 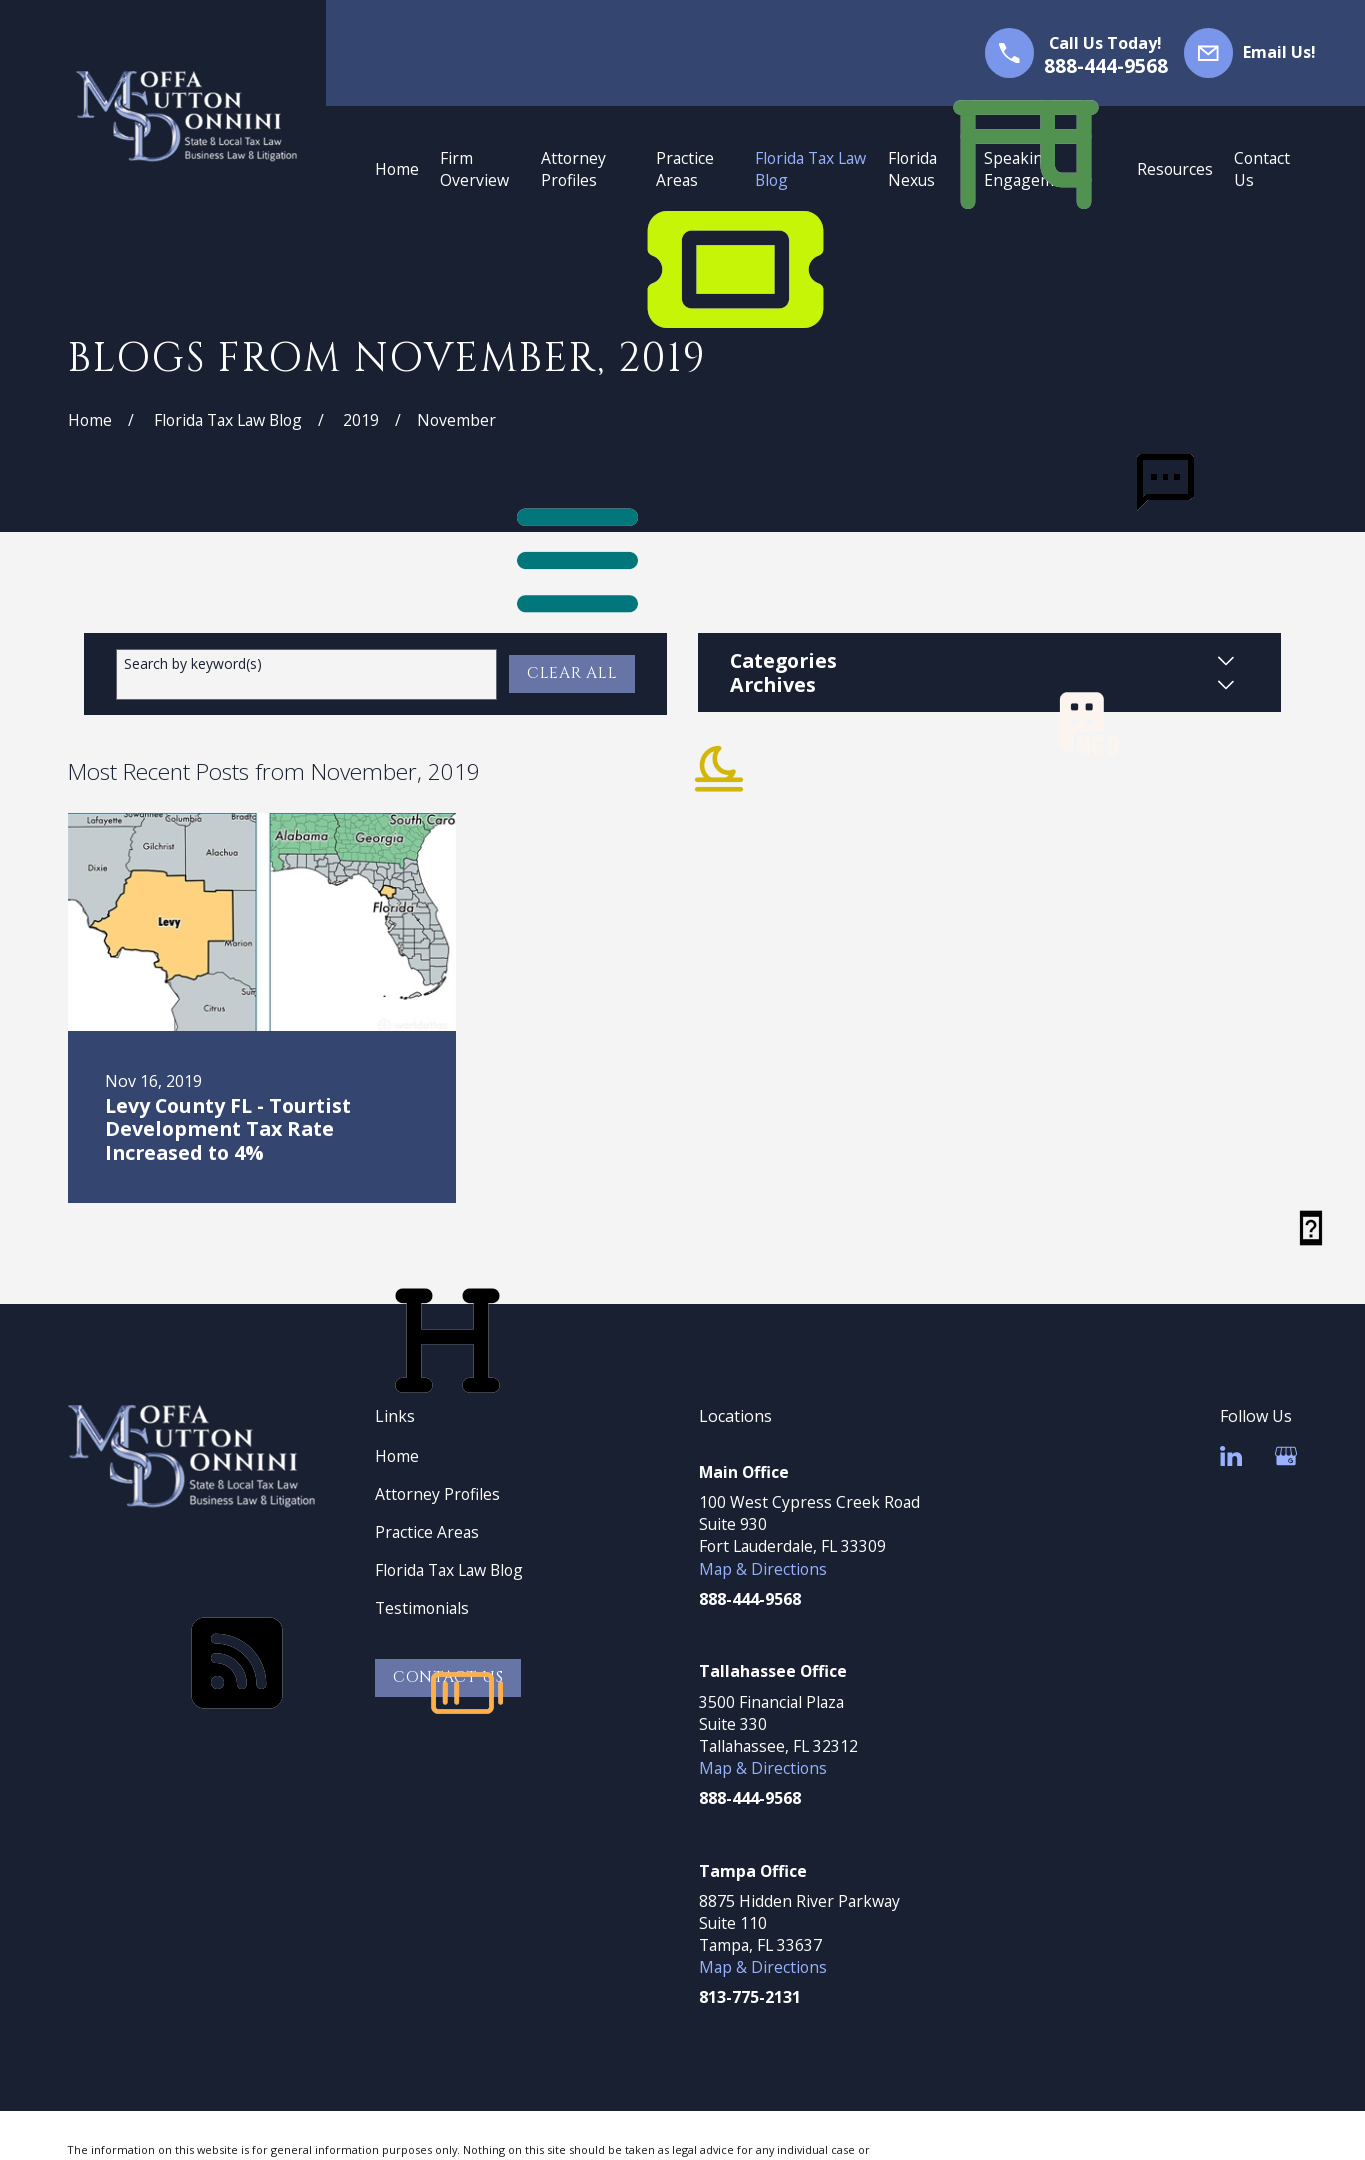 What do you see at coordinates (447, 1340) in the screenshot?
I see `format text as a heading` at bounding box center [447, 1340].